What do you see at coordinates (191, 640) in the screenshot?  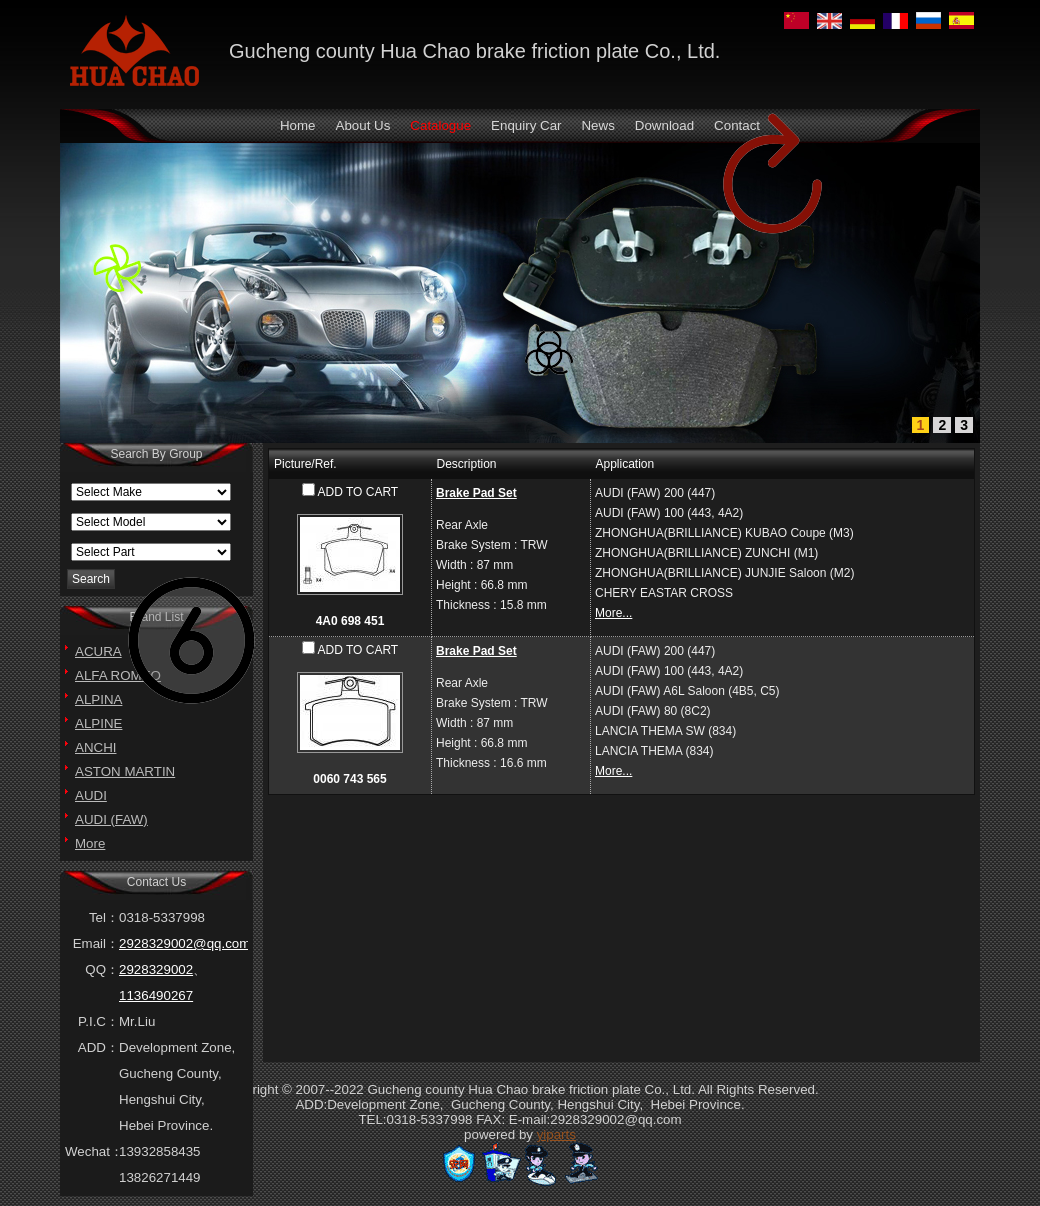 I see `indicates step 6 in a multi-step process` at bounding box center [191, 640].